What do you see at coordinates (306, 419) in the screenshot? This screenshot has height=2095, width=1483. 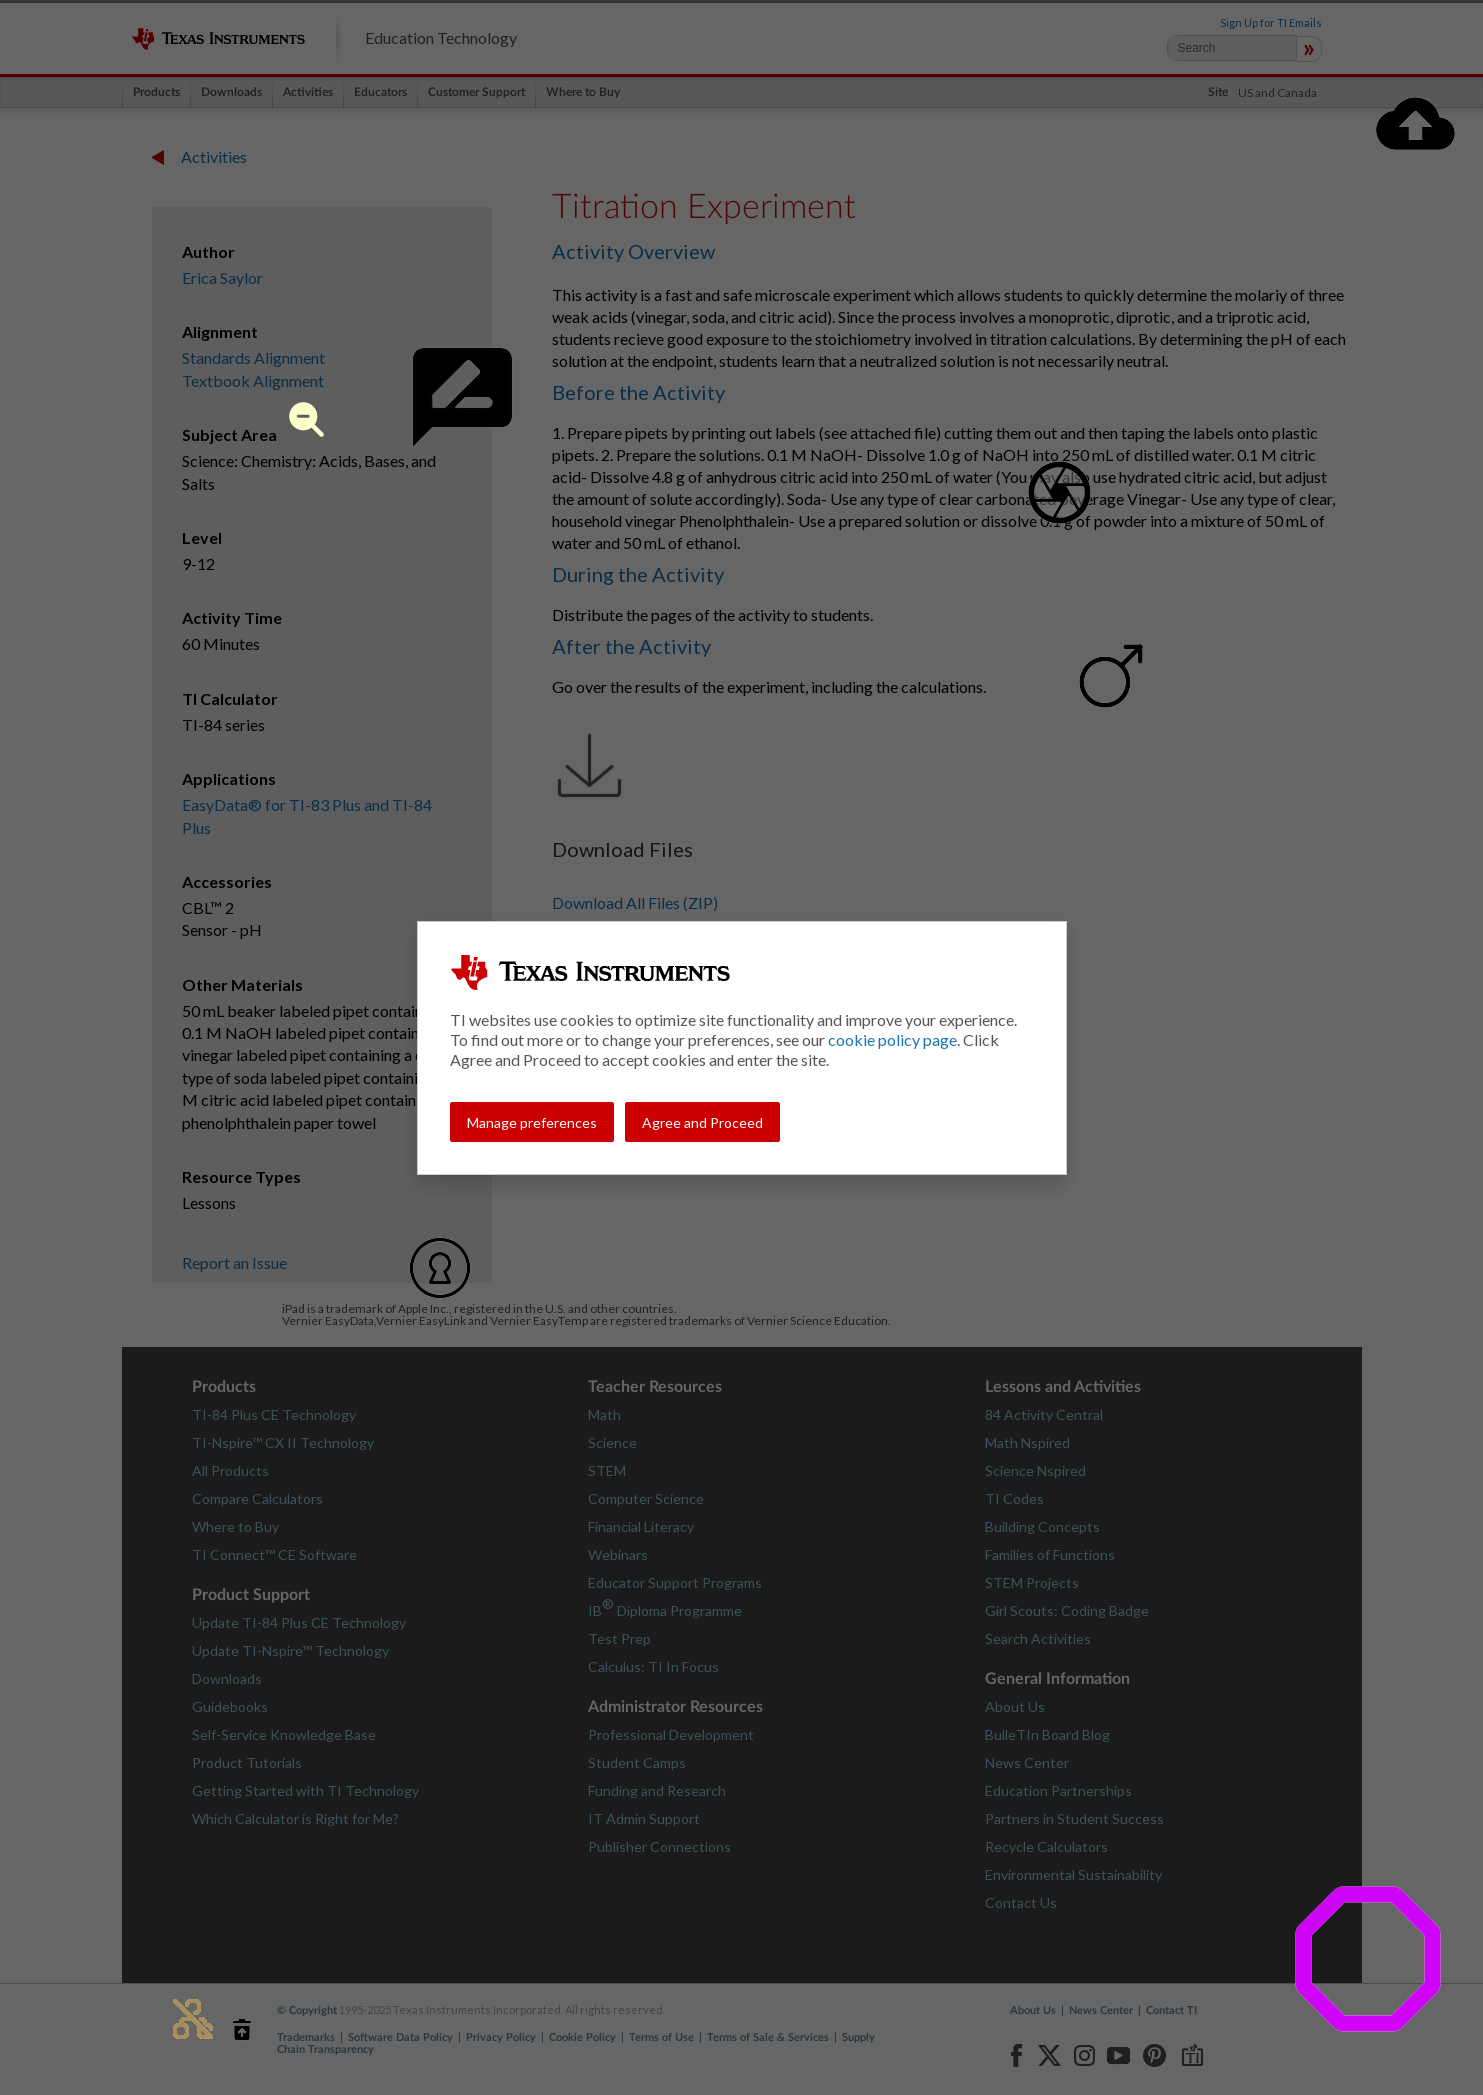 I see `zoom out` at bounding box center [306, 419].